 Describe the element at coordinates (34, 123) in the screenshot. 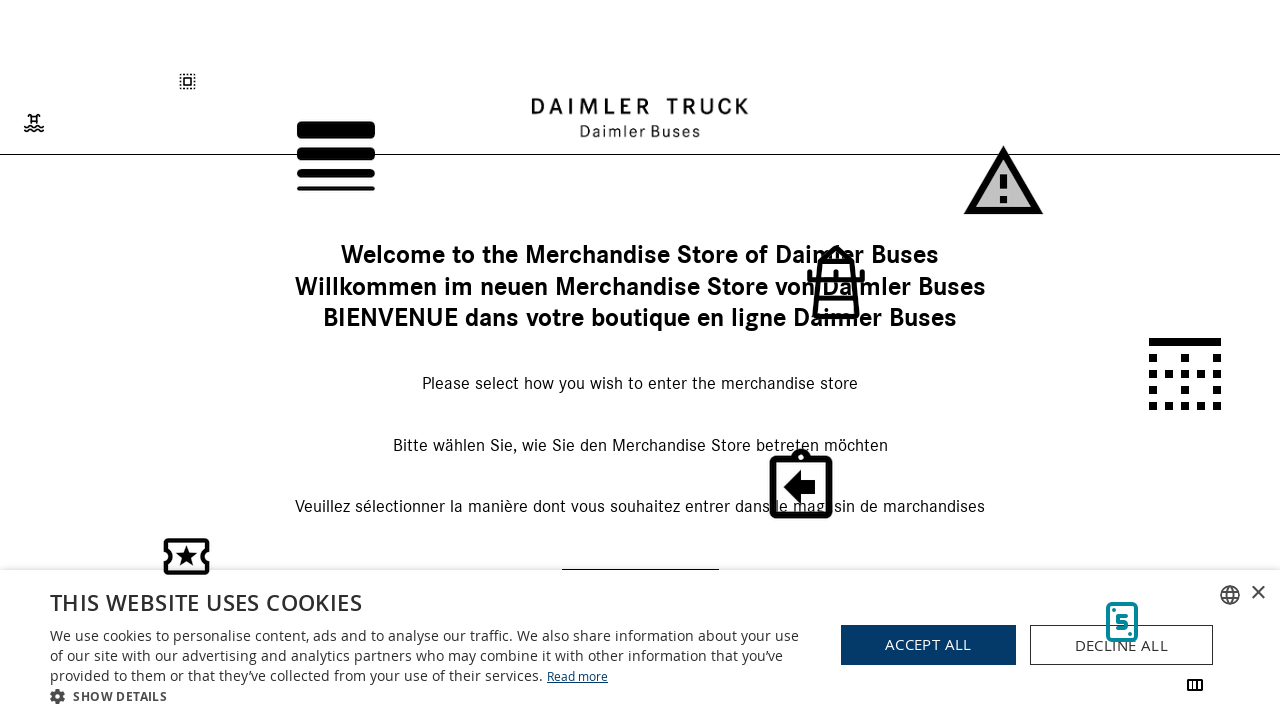

I see `view pool or swimming amenities` at that location.